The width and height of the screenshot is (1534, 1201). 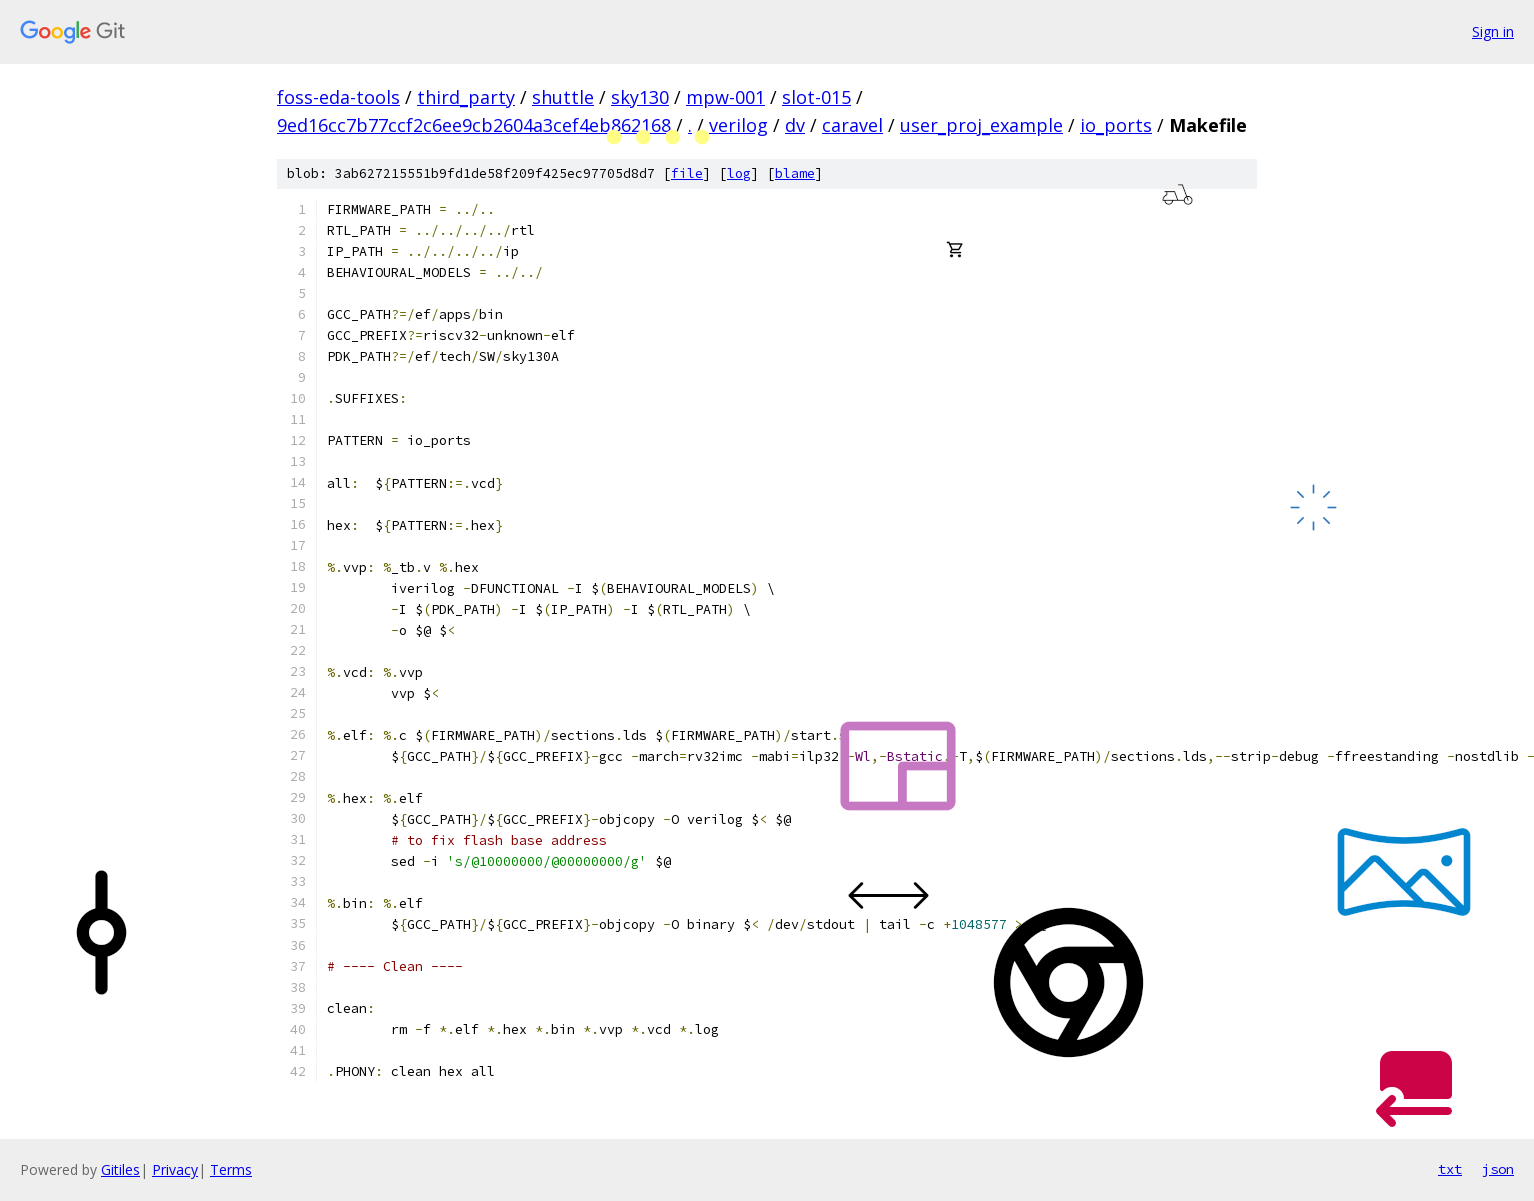 What do you see at coordinates (1416, 1087) in the screenshot?
I see `auto-fit content to the left edge` at bounding box center [1416, 1087].